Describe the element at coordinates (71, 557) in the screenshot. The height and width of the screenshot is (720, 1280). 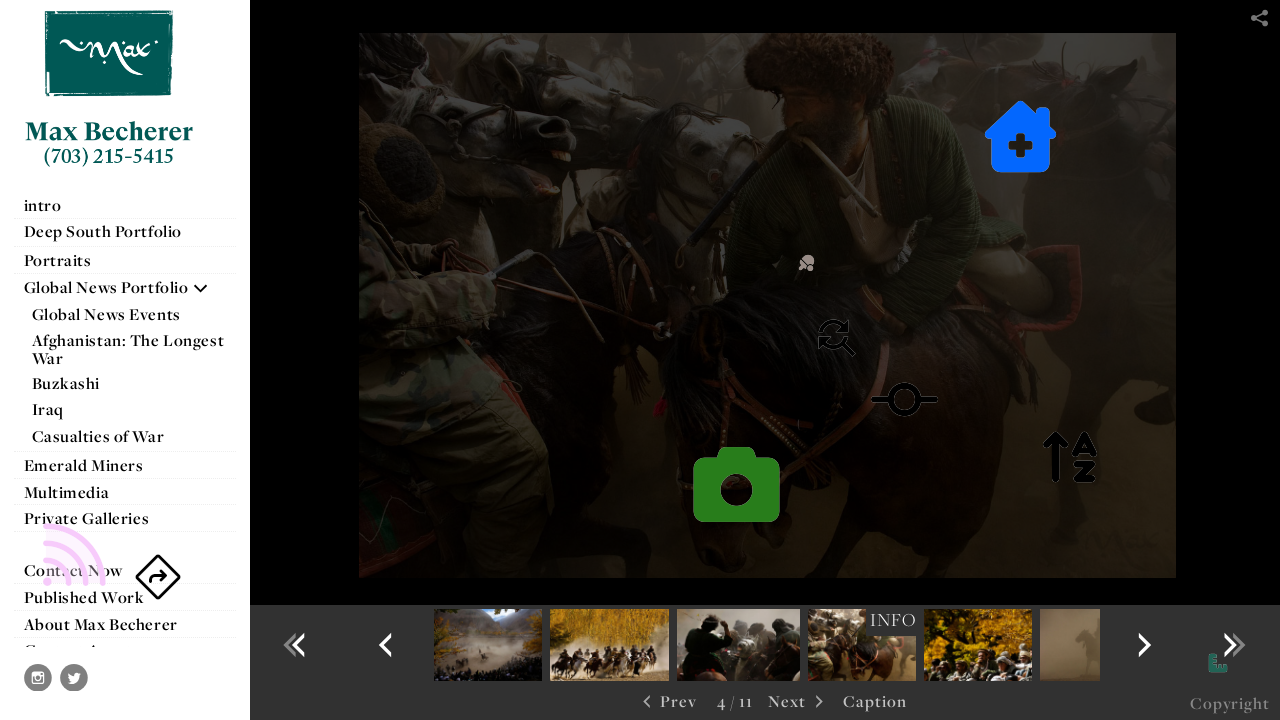
I see `subscribe to RSS feed` at that location.